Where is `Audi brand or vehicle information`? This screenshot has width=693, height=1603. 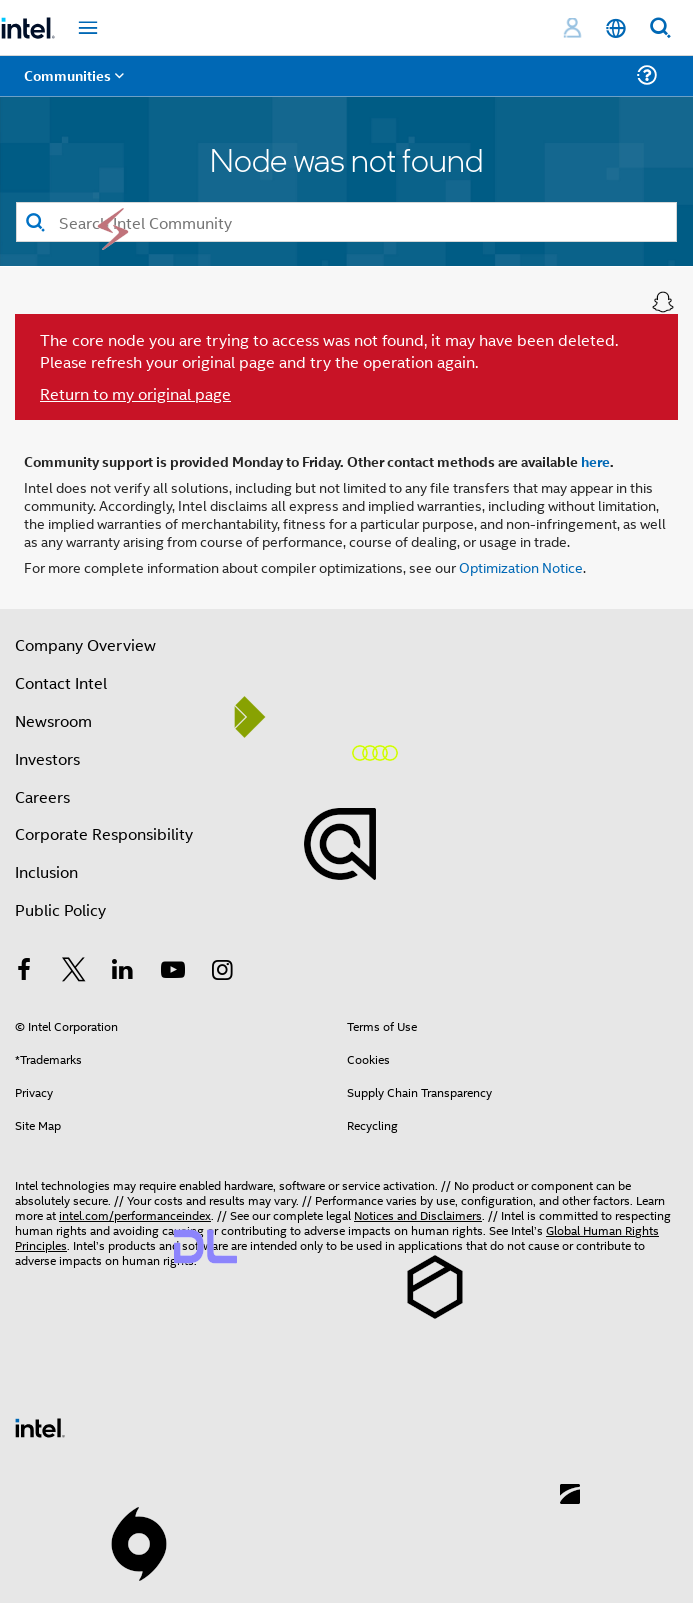 Audi brand or vehicle information is located at coordinates (375, 753).